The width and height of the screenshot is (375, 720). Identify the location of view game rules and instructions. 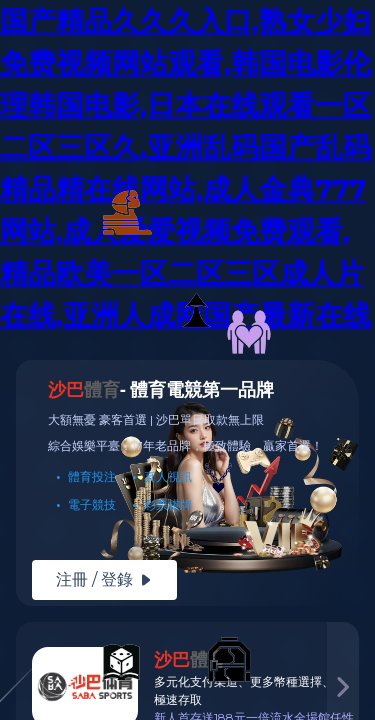
(121, 662).